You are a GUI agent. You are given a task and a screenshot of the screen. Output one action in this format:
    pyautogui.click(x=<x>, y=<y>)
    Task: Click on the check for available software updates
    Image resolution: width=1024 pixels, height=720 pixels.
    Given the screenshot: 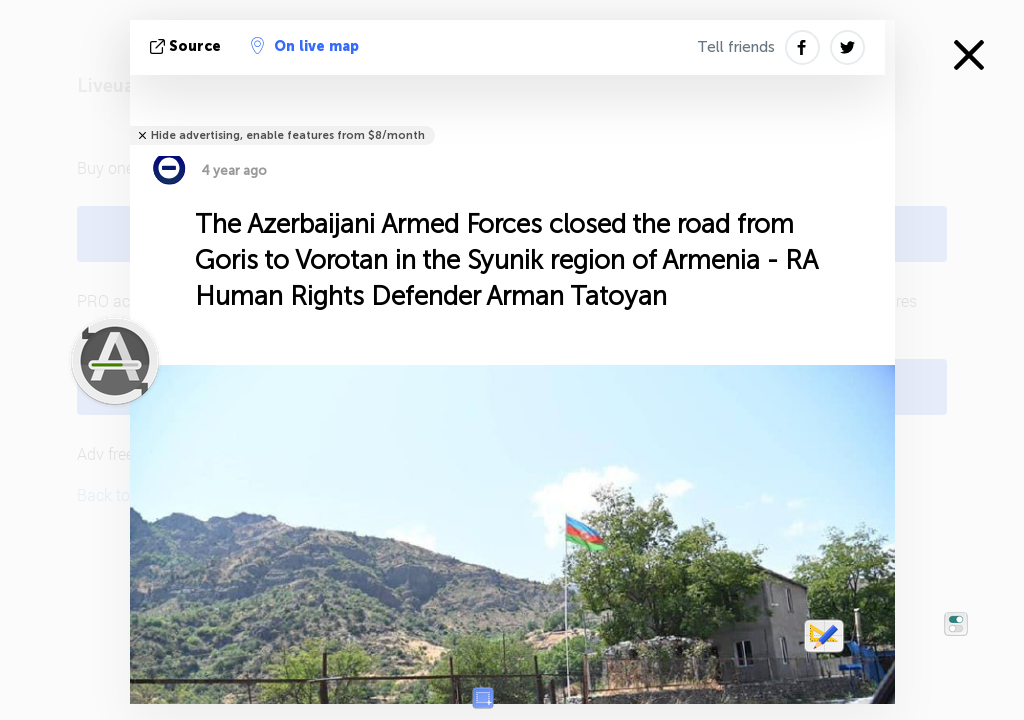 What is the action you would take?
    pyautogui.click(x=115, y=361)
    